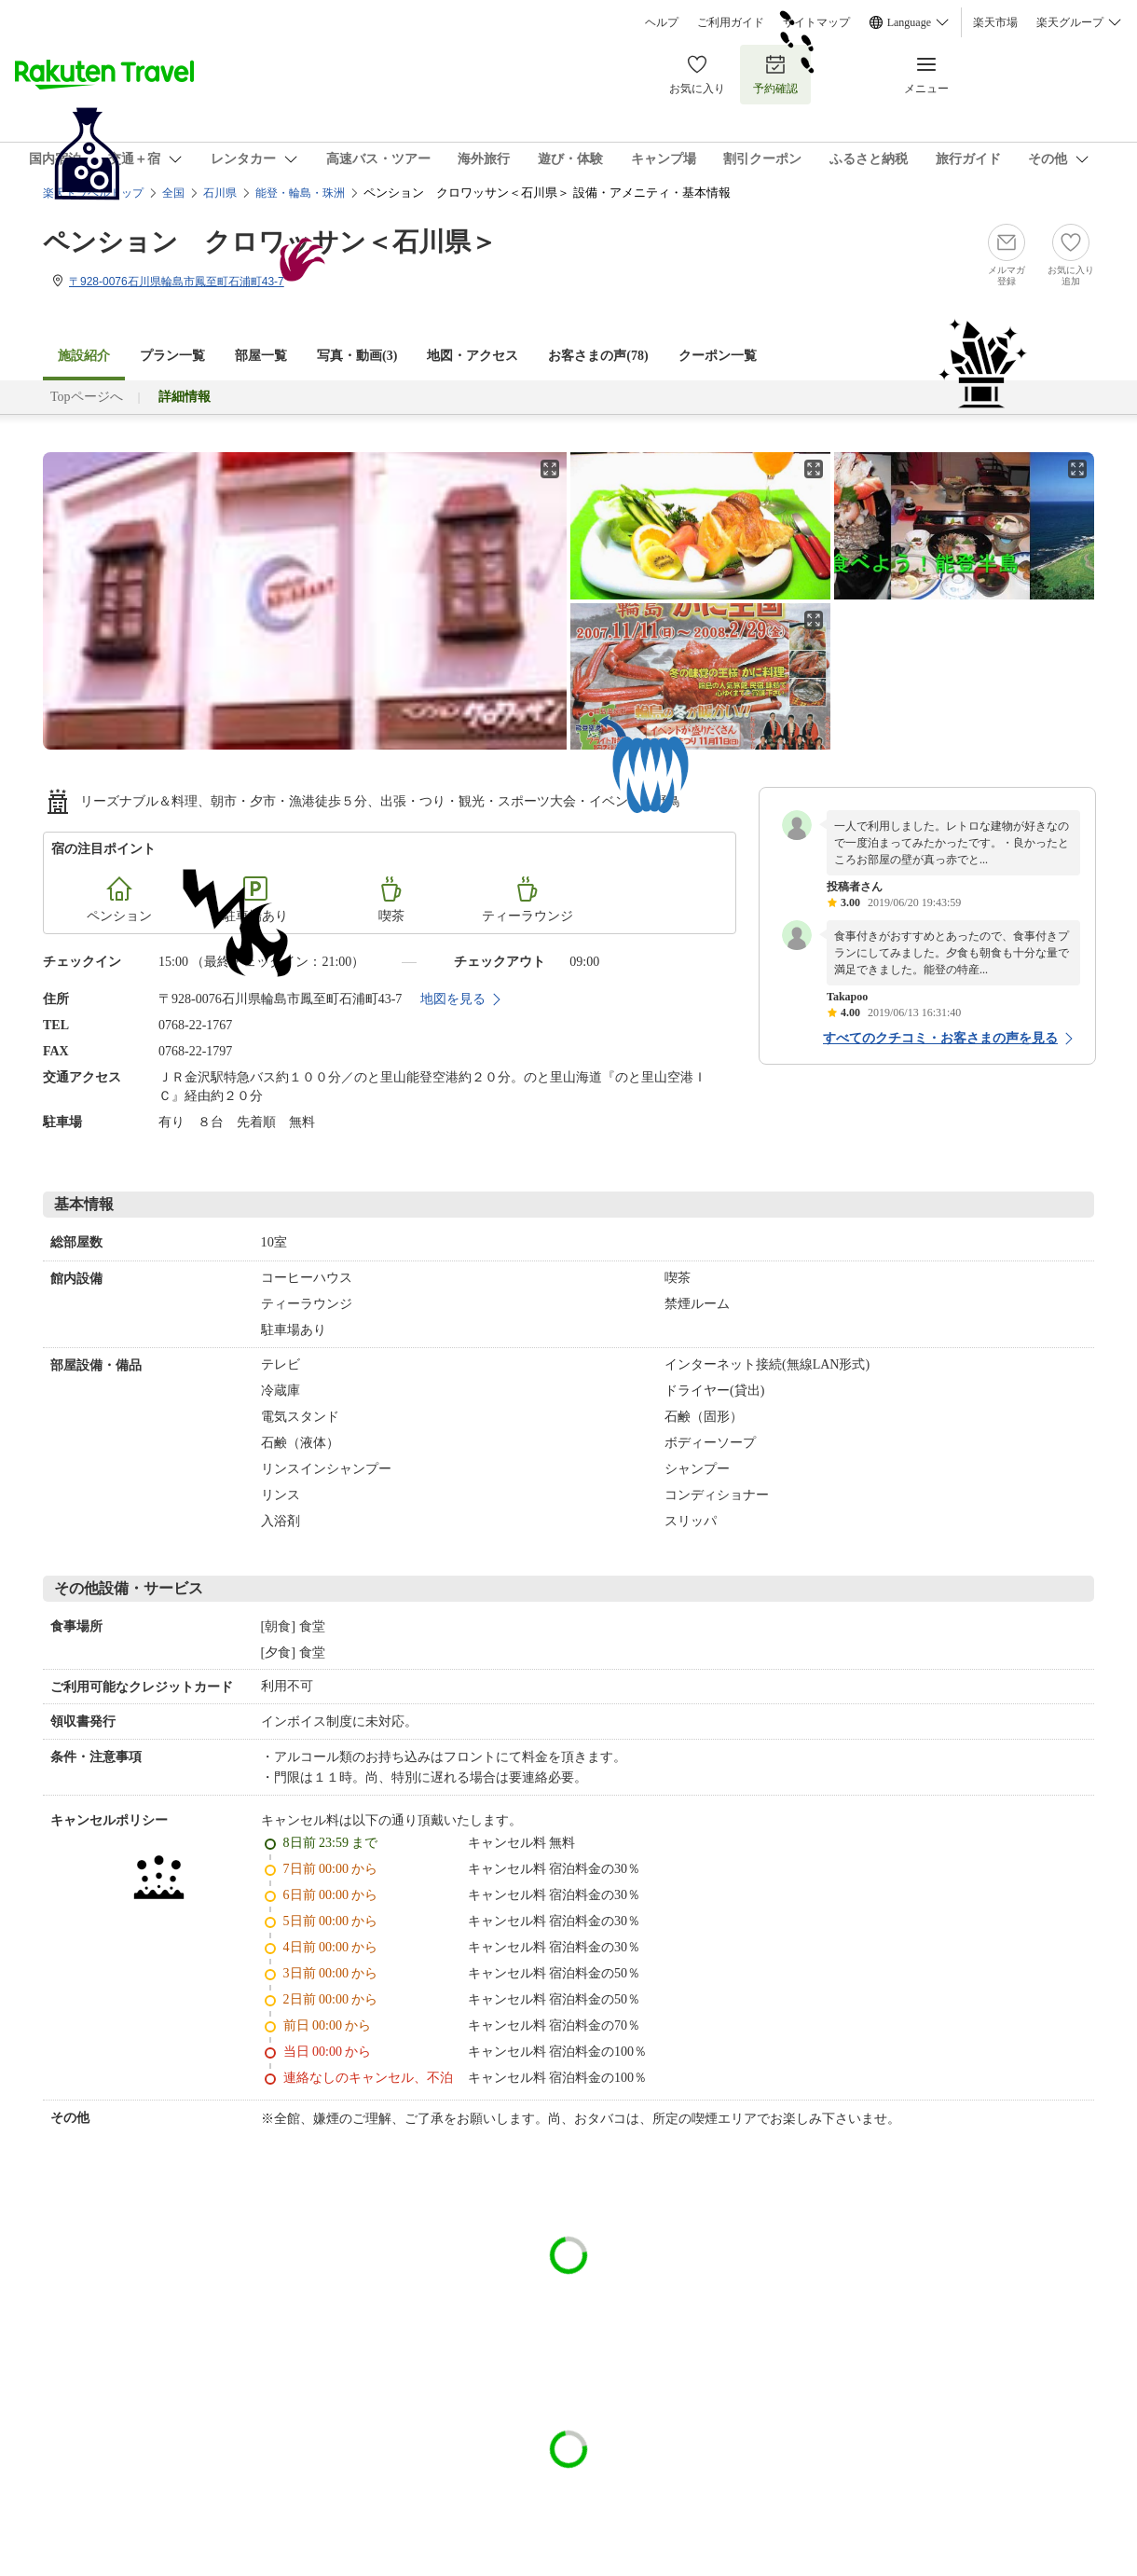 The image size is (1137, 2576). What do you see at coordinates (981, 364) in the screenshot?
I see `access the crystal shrine location in-game` at bounding box center [981, 364].